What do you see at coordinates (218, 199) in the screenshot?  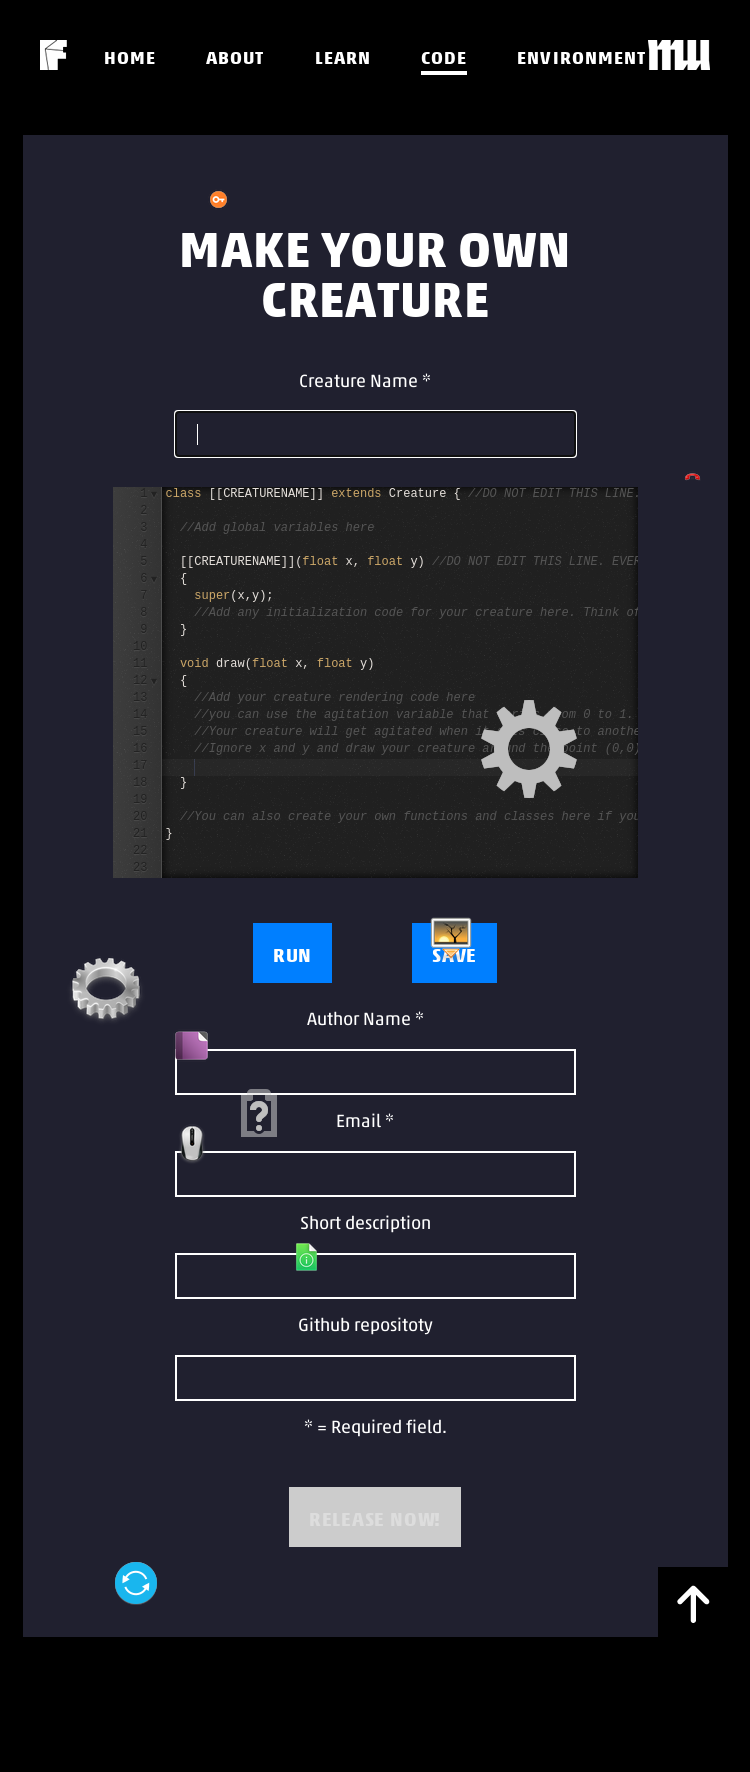 I see `indicates encrypted or password-protected content` at bounding box center [218, 199].